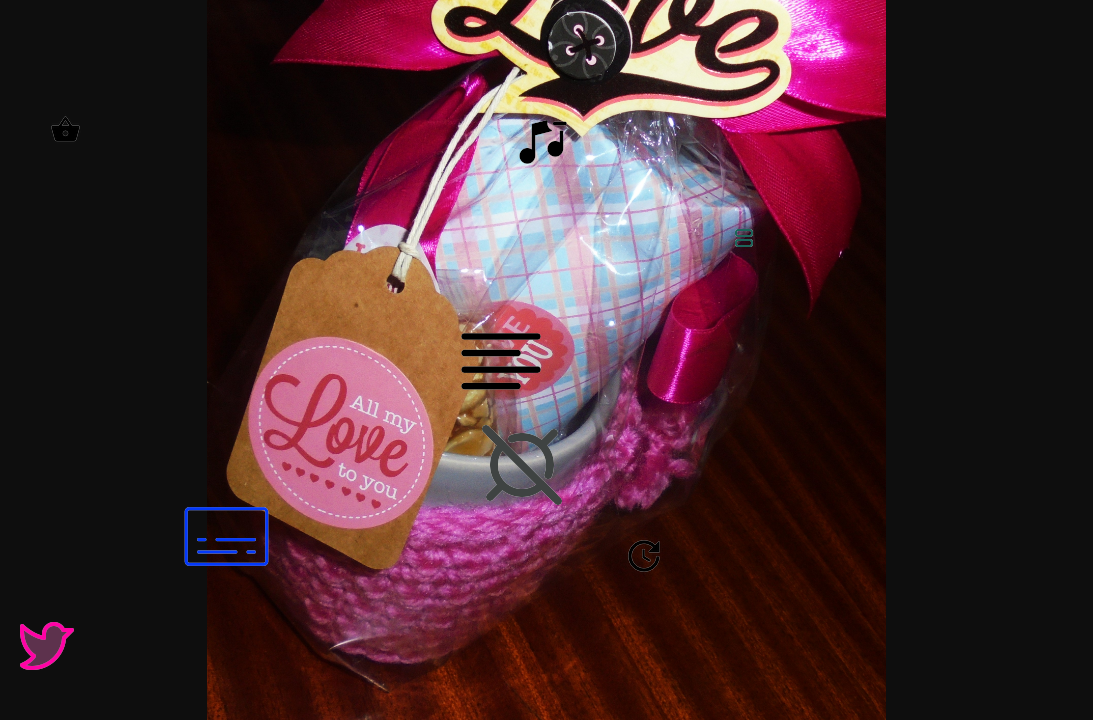 This screenshot has width=1093, height=720. I want to click on view your shopping basket, so click(65, 129).